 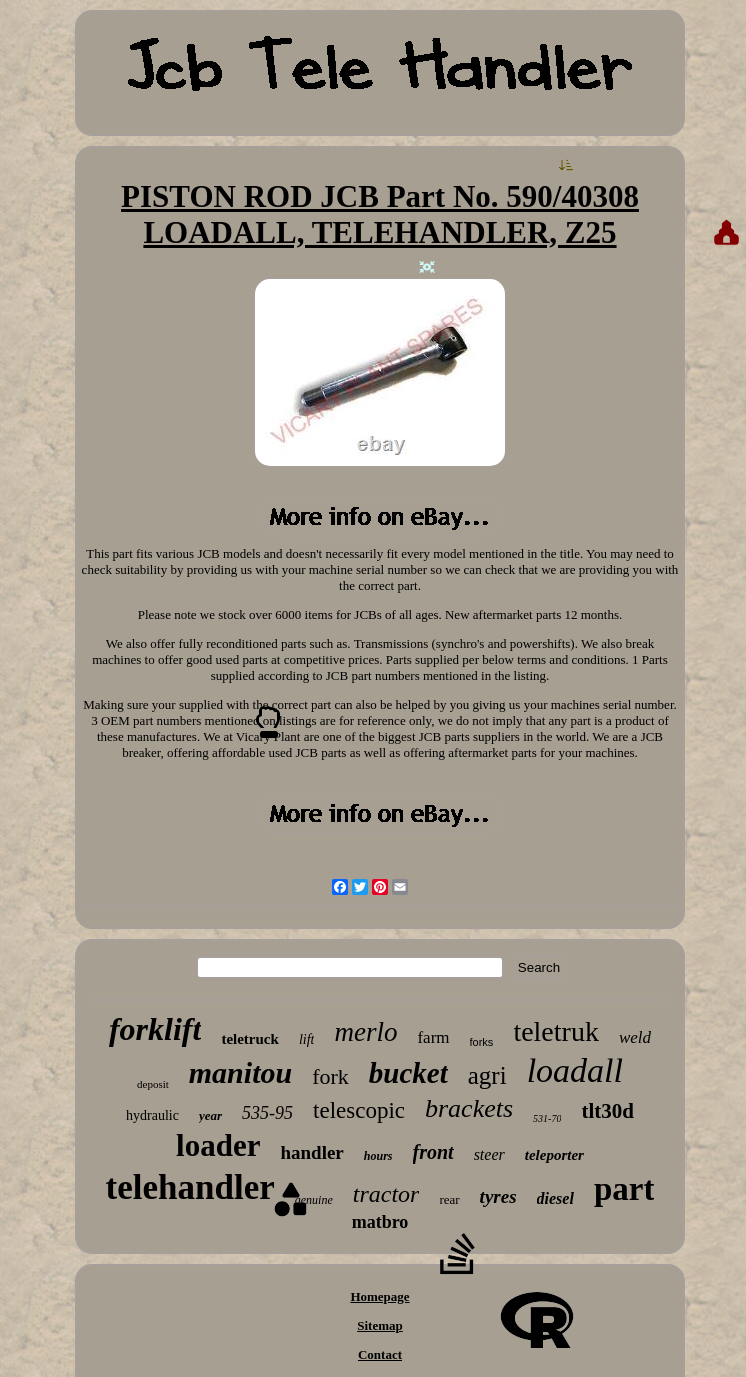 What do you see at coordinates (427, 267) in the screenshot?
I see `focus view on selected element` at bounding box center [427, 267].